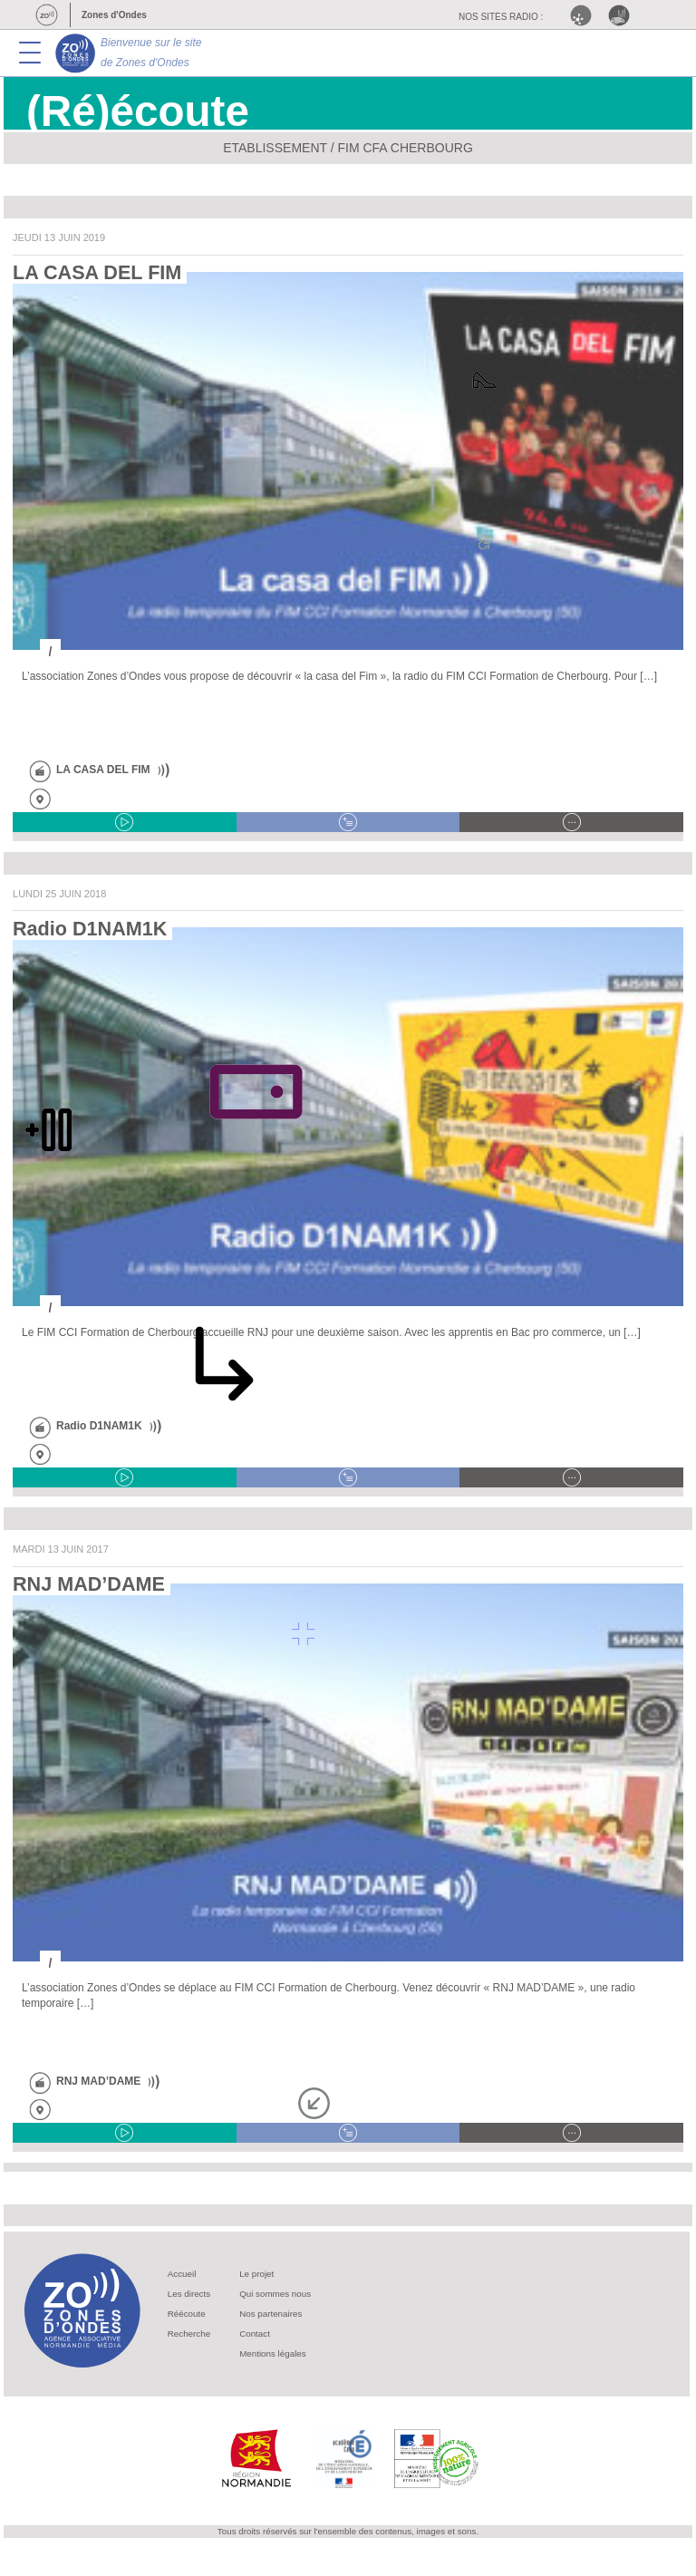  Describe the element at coordinates (218, 1363) in the screenshot. I see `move item down and to the right` at that location.